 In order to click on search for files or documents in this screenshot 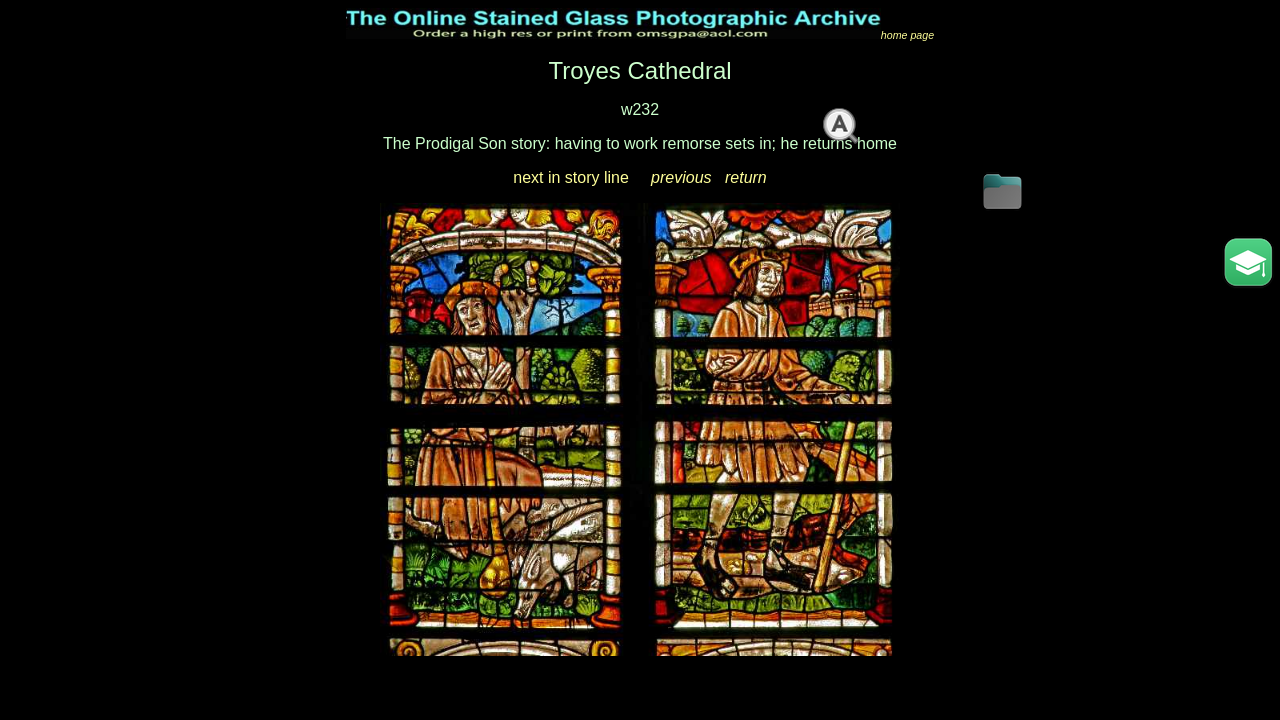, I will do `click(841, 126)`.